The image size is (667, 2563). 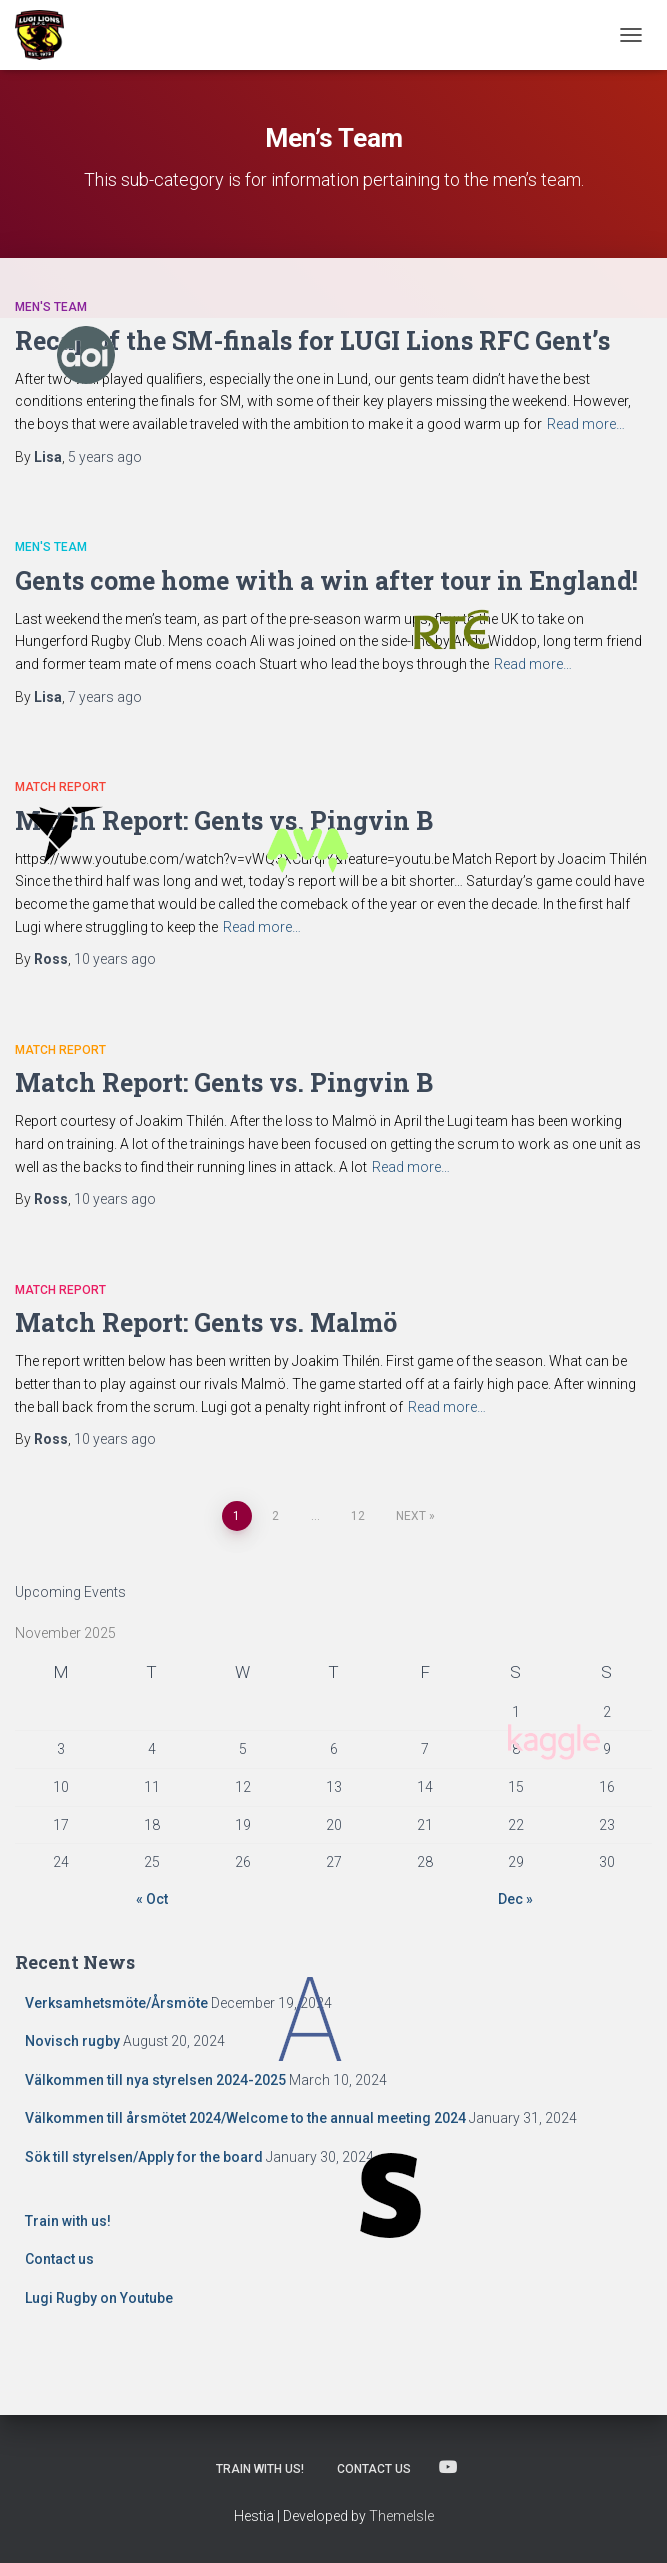 I want to click on RTÉ (Raidió Teilifís Éireann) Irish public broadcaster logo, so click(x=451, y=629).